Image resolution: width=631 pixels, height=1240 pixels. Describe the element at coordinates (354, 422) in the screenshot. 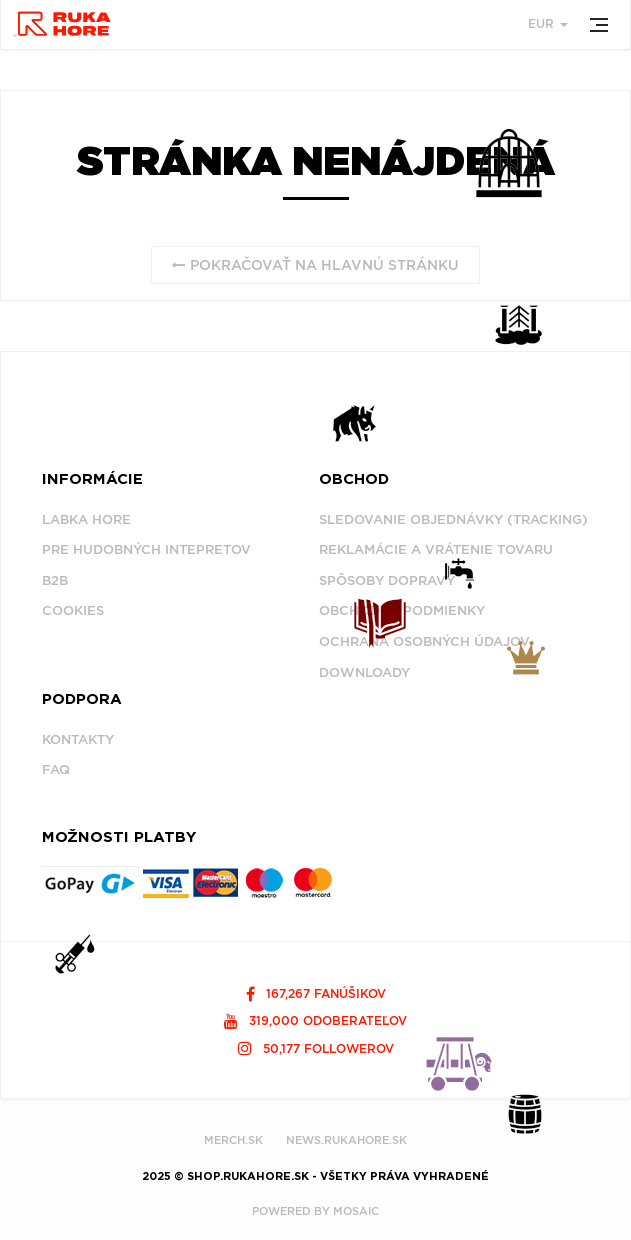

I see `select boar character or unit in game` at that location.